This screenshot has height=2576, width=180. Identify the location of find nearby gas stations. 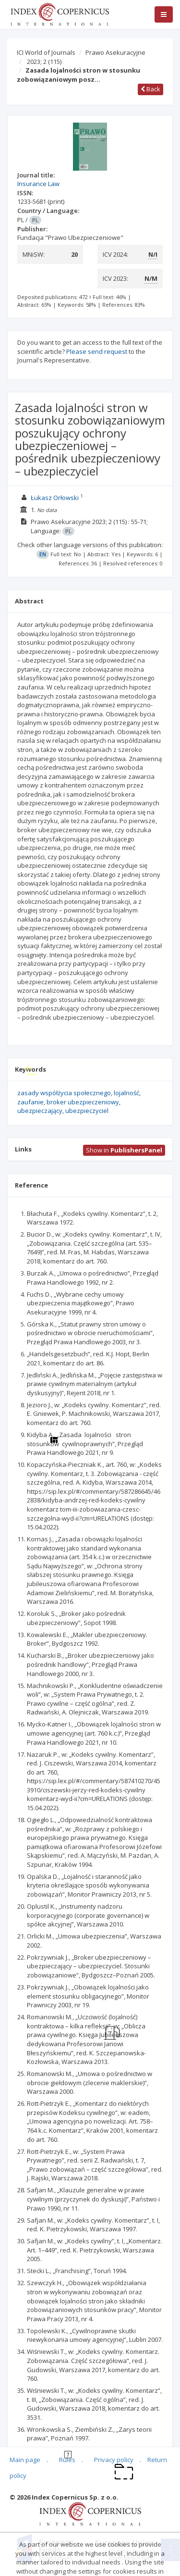
(111, 2033).